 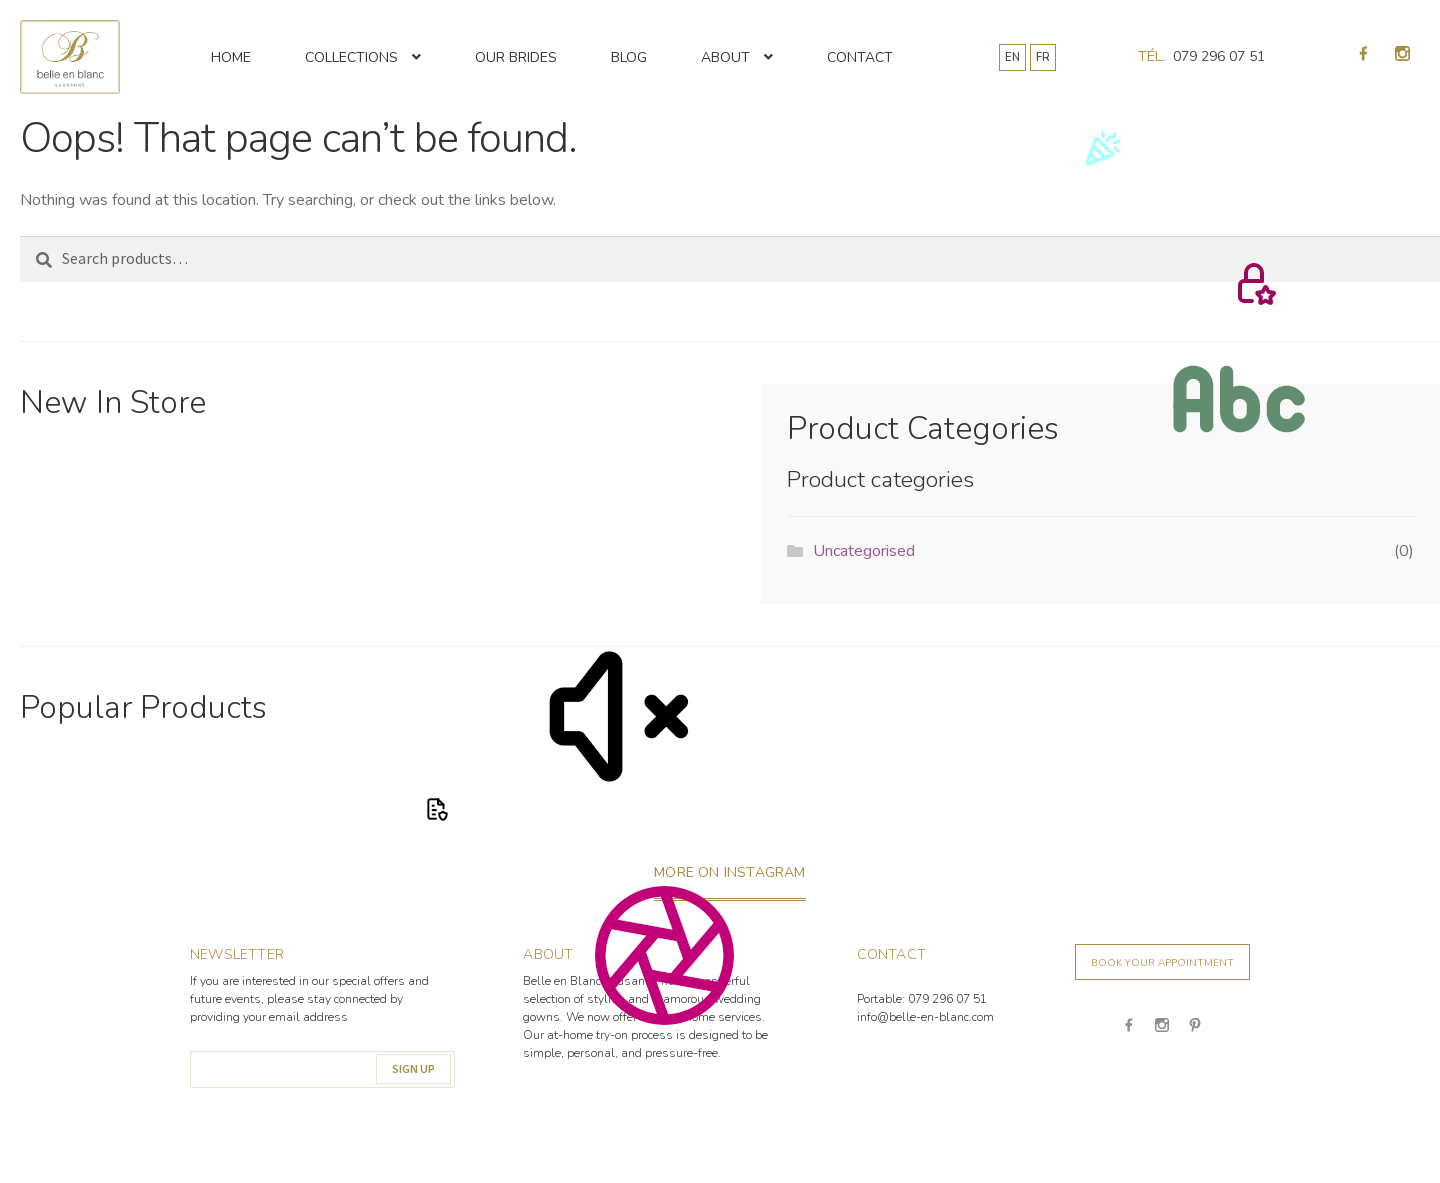 I want to click on mute audio or sound, so click(x=622, y=716).